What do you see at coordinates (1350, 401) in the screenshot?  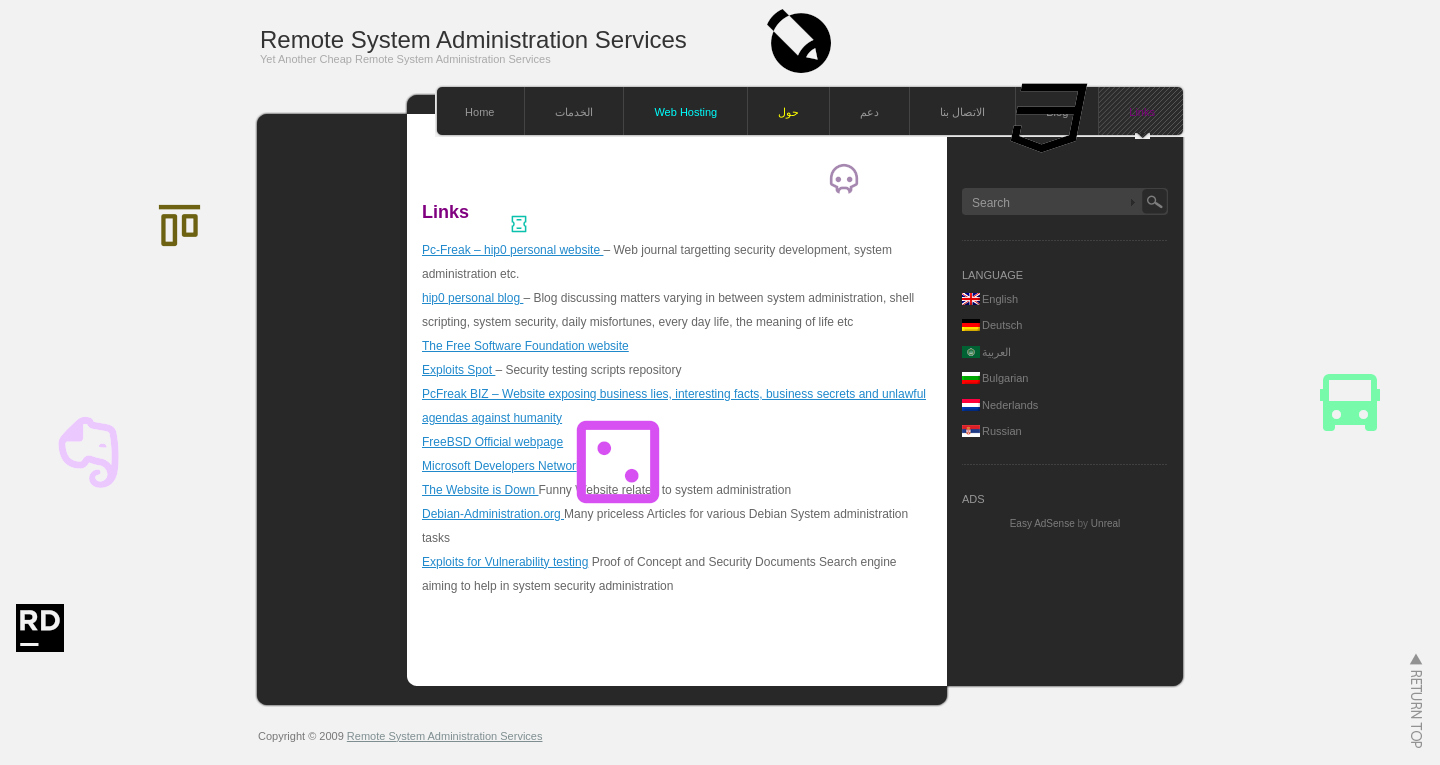 I see `view bus routes or public transit options` at bounding box center [1350, 401].